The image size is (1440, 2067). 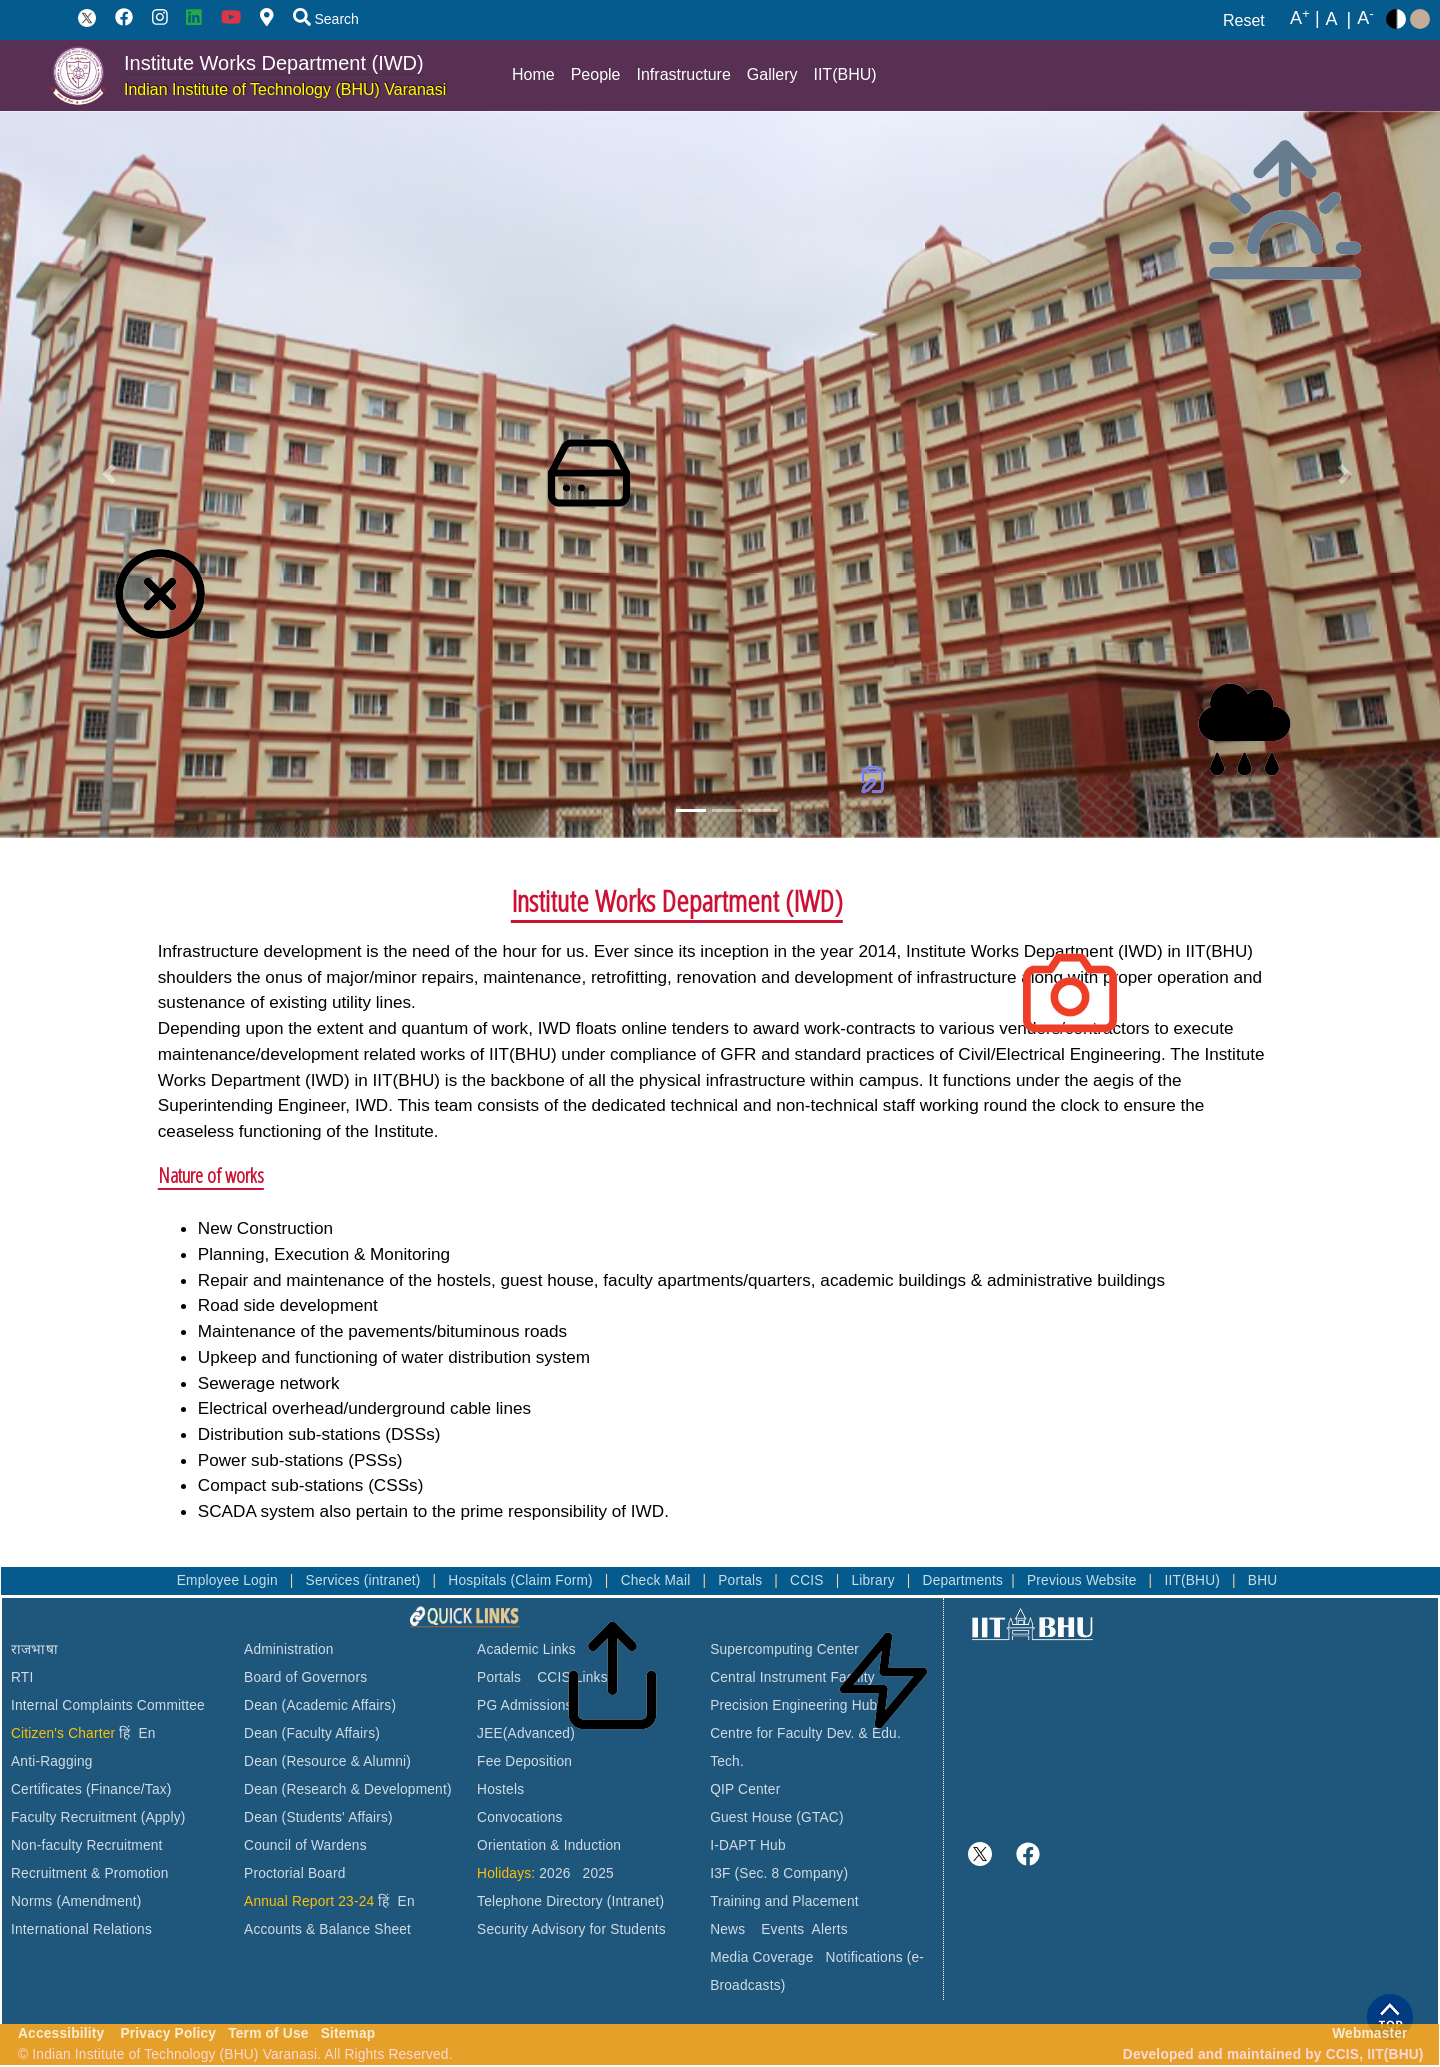 I want to click on share content to another app or platform, so click(x=612, y=1675).